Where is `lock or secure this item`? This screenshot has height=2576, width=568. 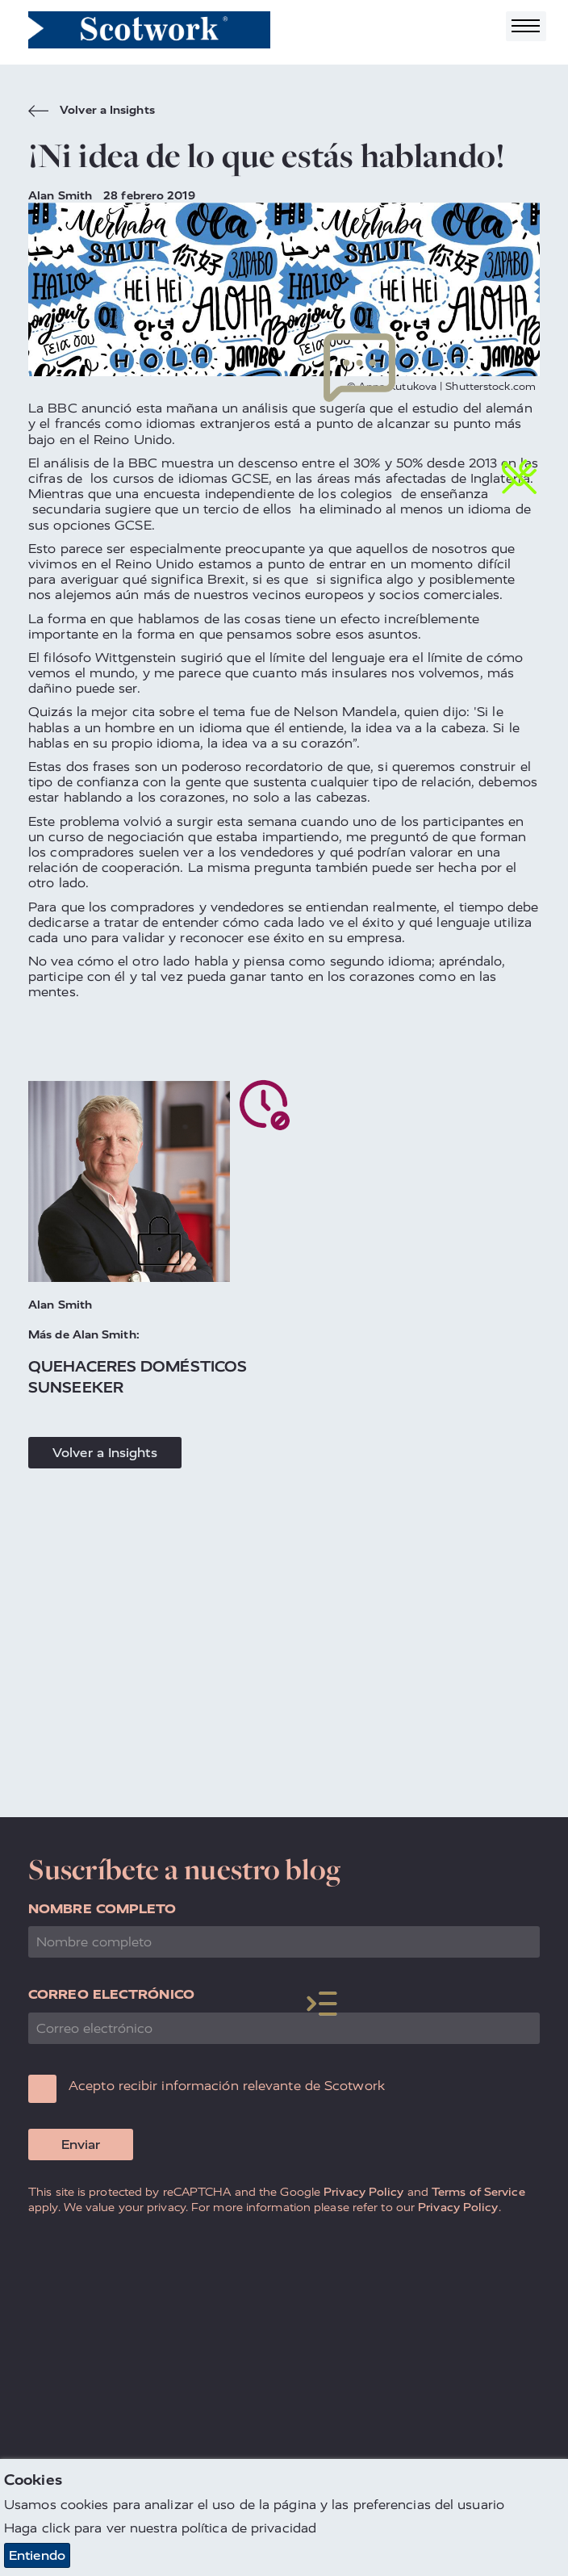
lock or secure this item is located at coordinates (159, 1243).